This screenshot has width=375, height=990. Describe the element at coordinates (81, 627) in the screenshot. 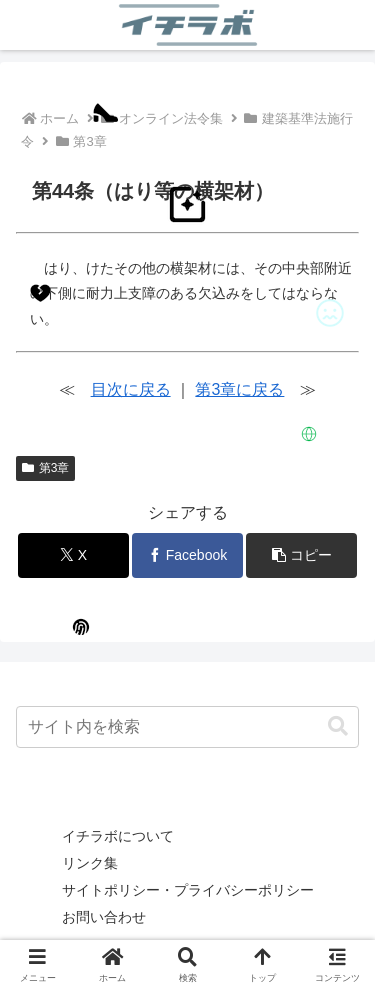

I see `authenticate with fingerprint` at that location.